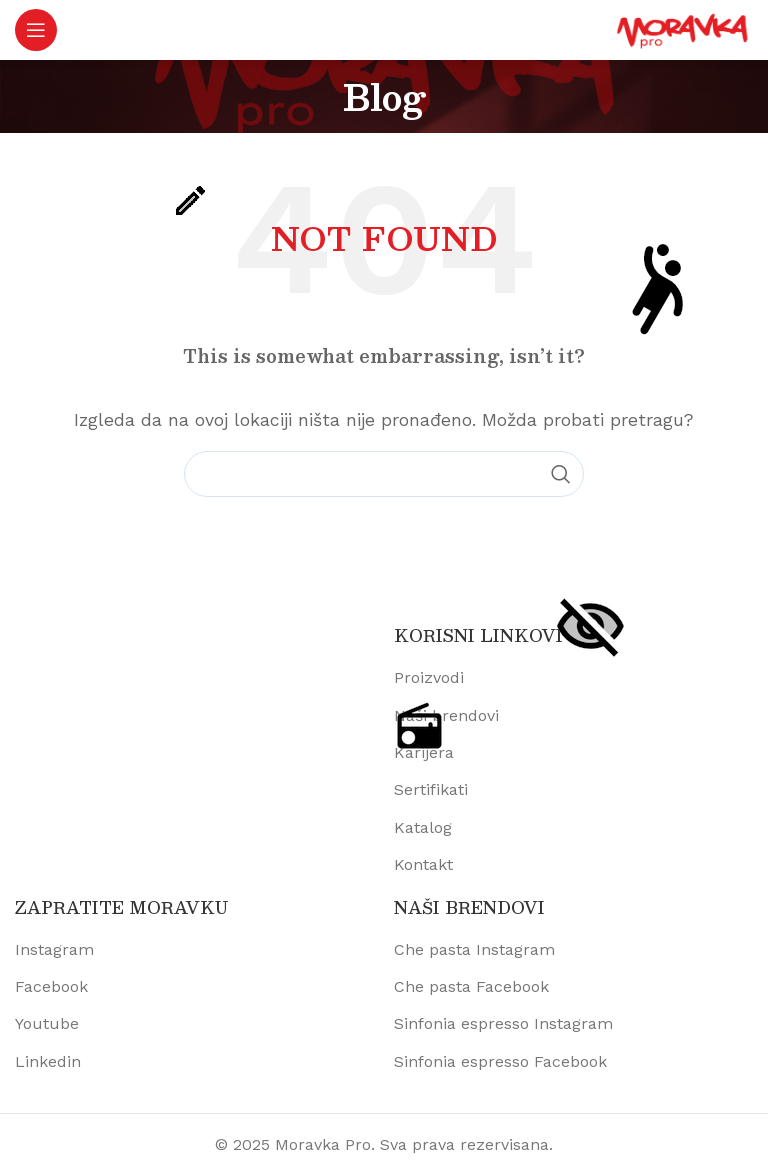 This screenshot has height=1170, width=768. I want to click on open radio or audio streaming, so click(419, 726).